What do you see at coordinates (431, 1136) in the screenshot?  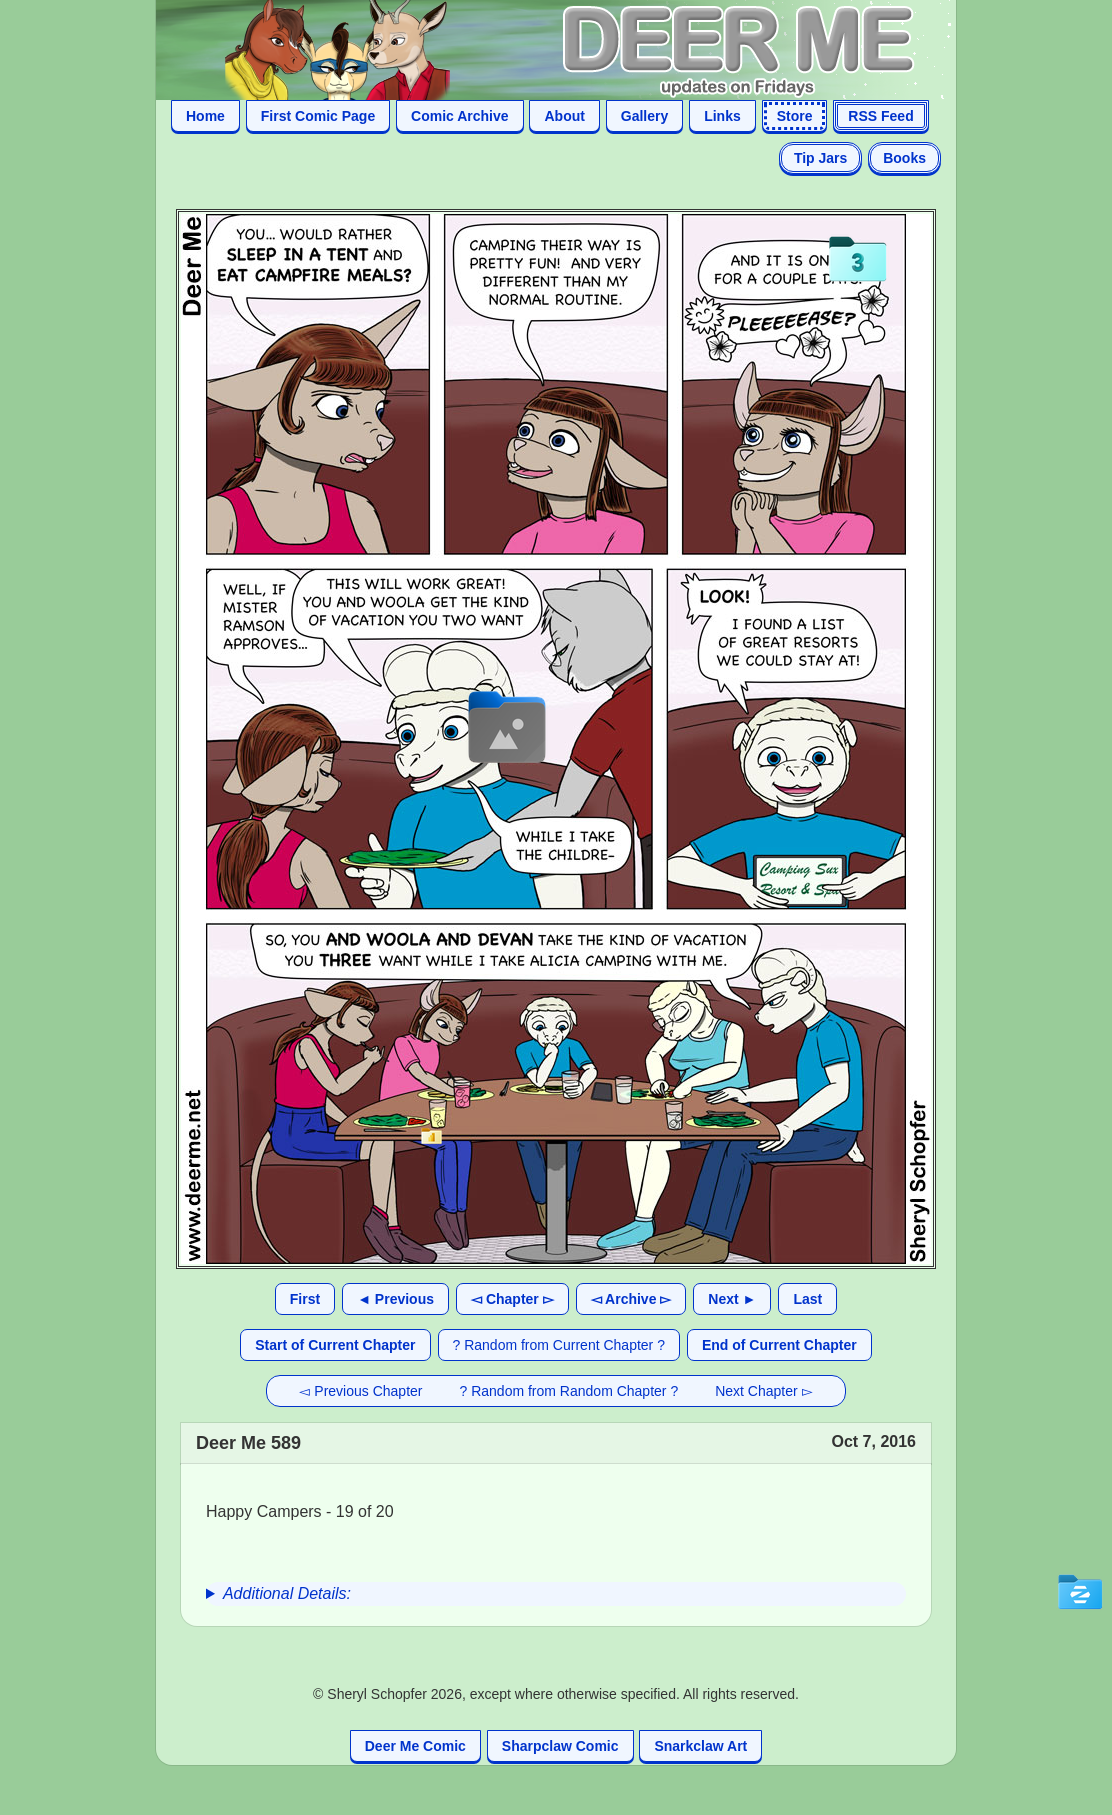 I see `open folder containing Power BI files` at bounding box center [431, 1136].